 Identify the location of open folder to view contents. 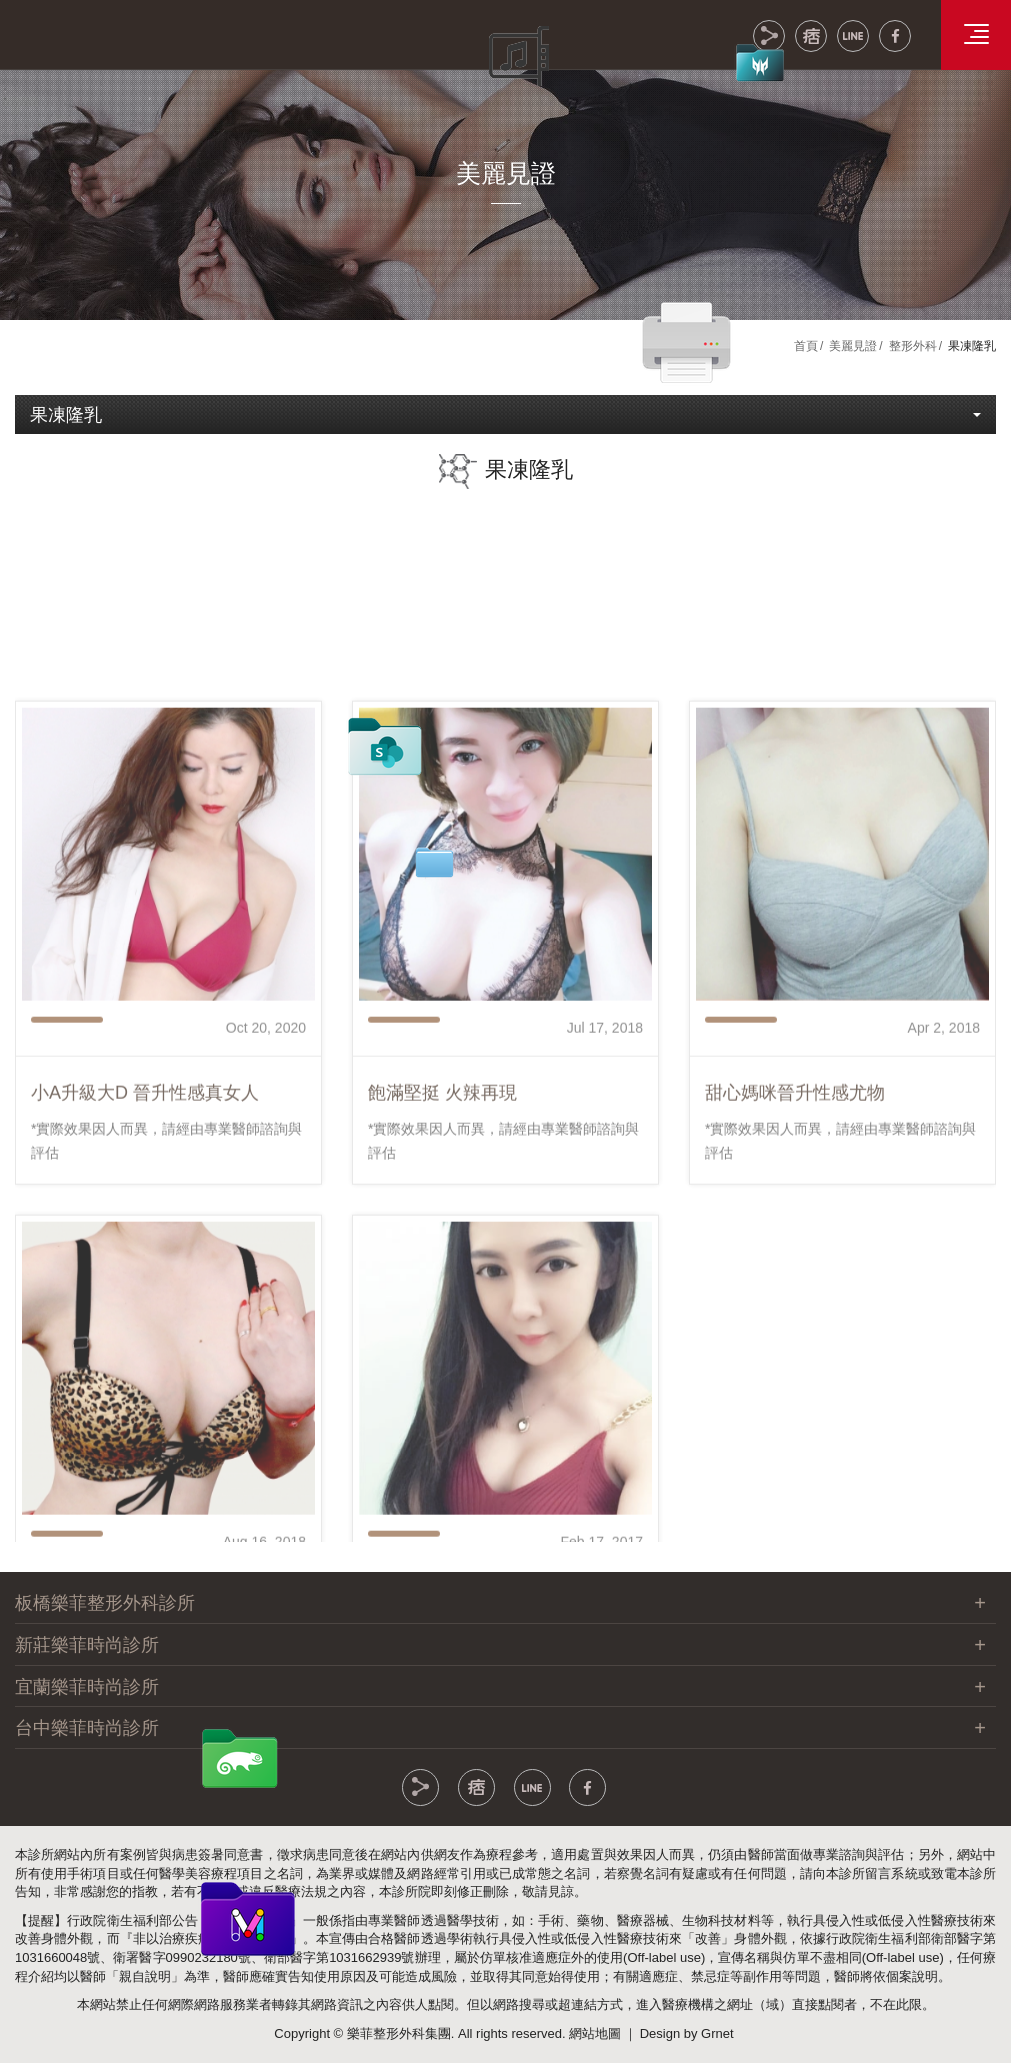
(434, 862).